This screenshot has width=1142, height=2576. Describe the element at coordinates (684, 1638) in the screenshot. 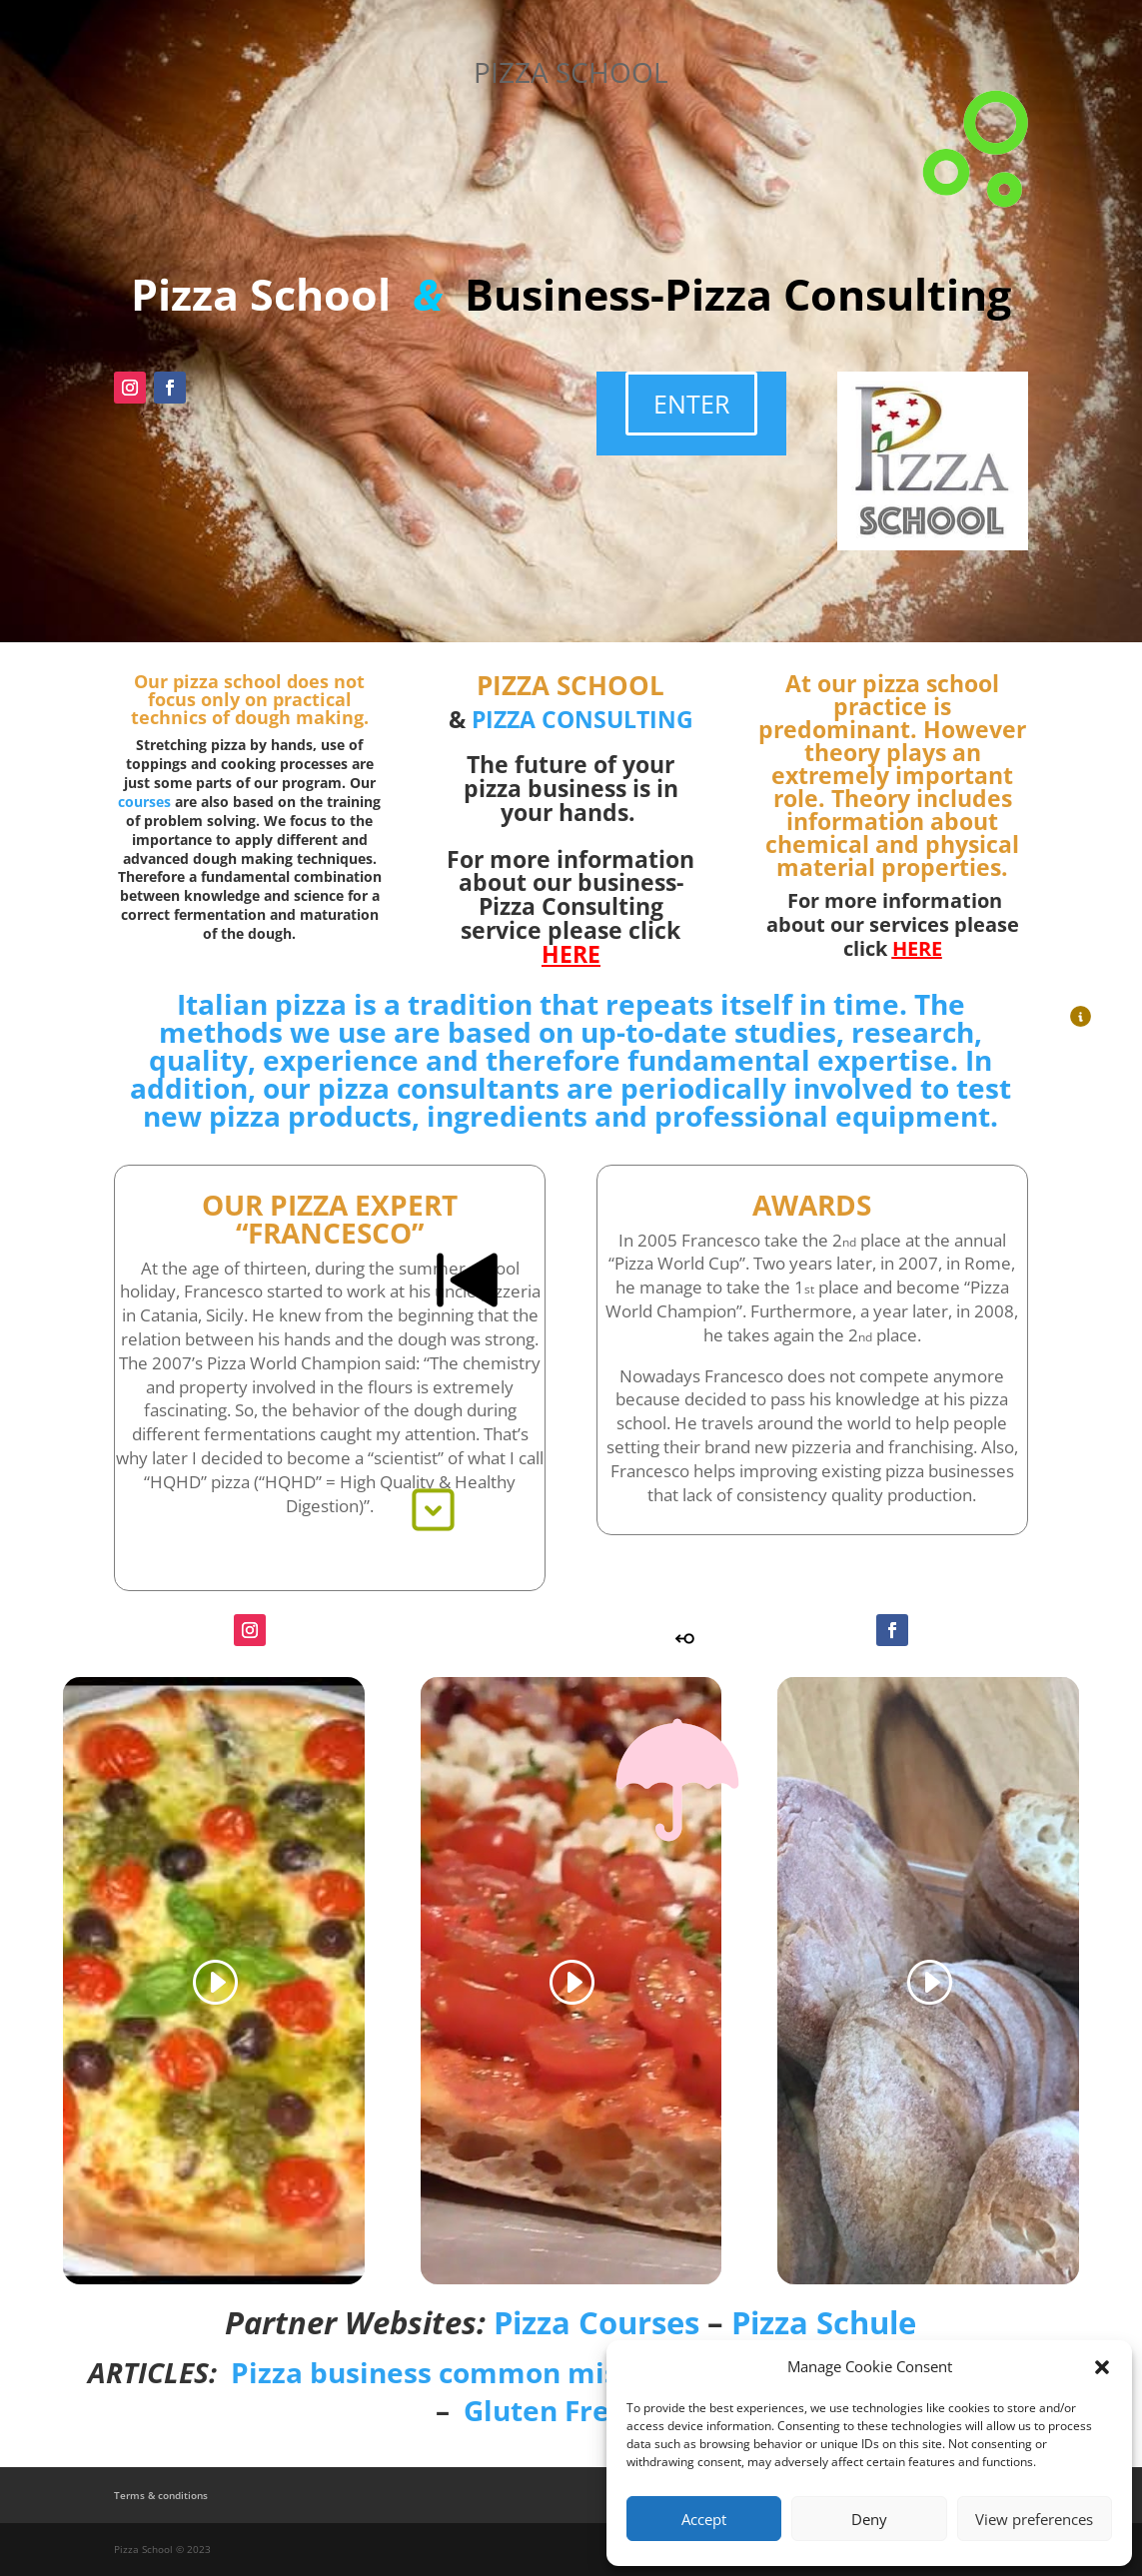

I see `swipe left to dismiss or navigate back` at that location.